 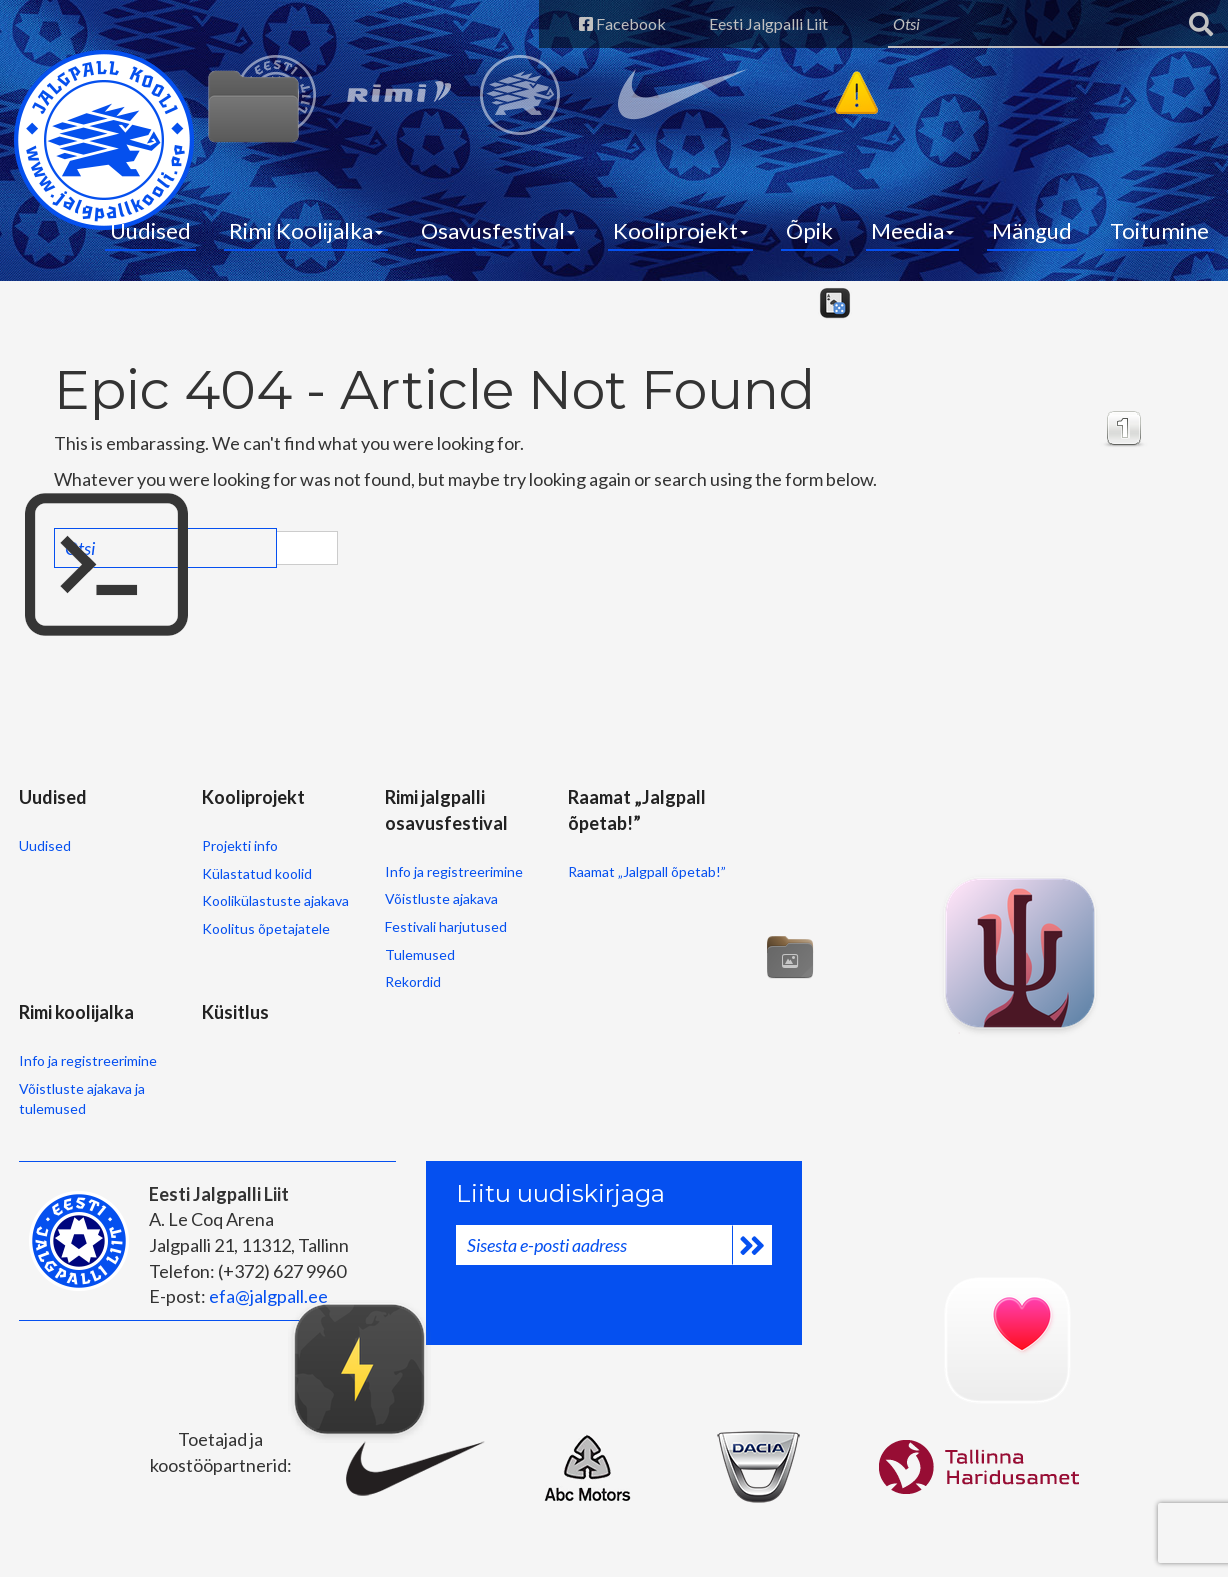 What do you see at coordinates (833, 69) in the screenshot?
I see `indicates a warning or alert status` at bounding box center [833, 69].